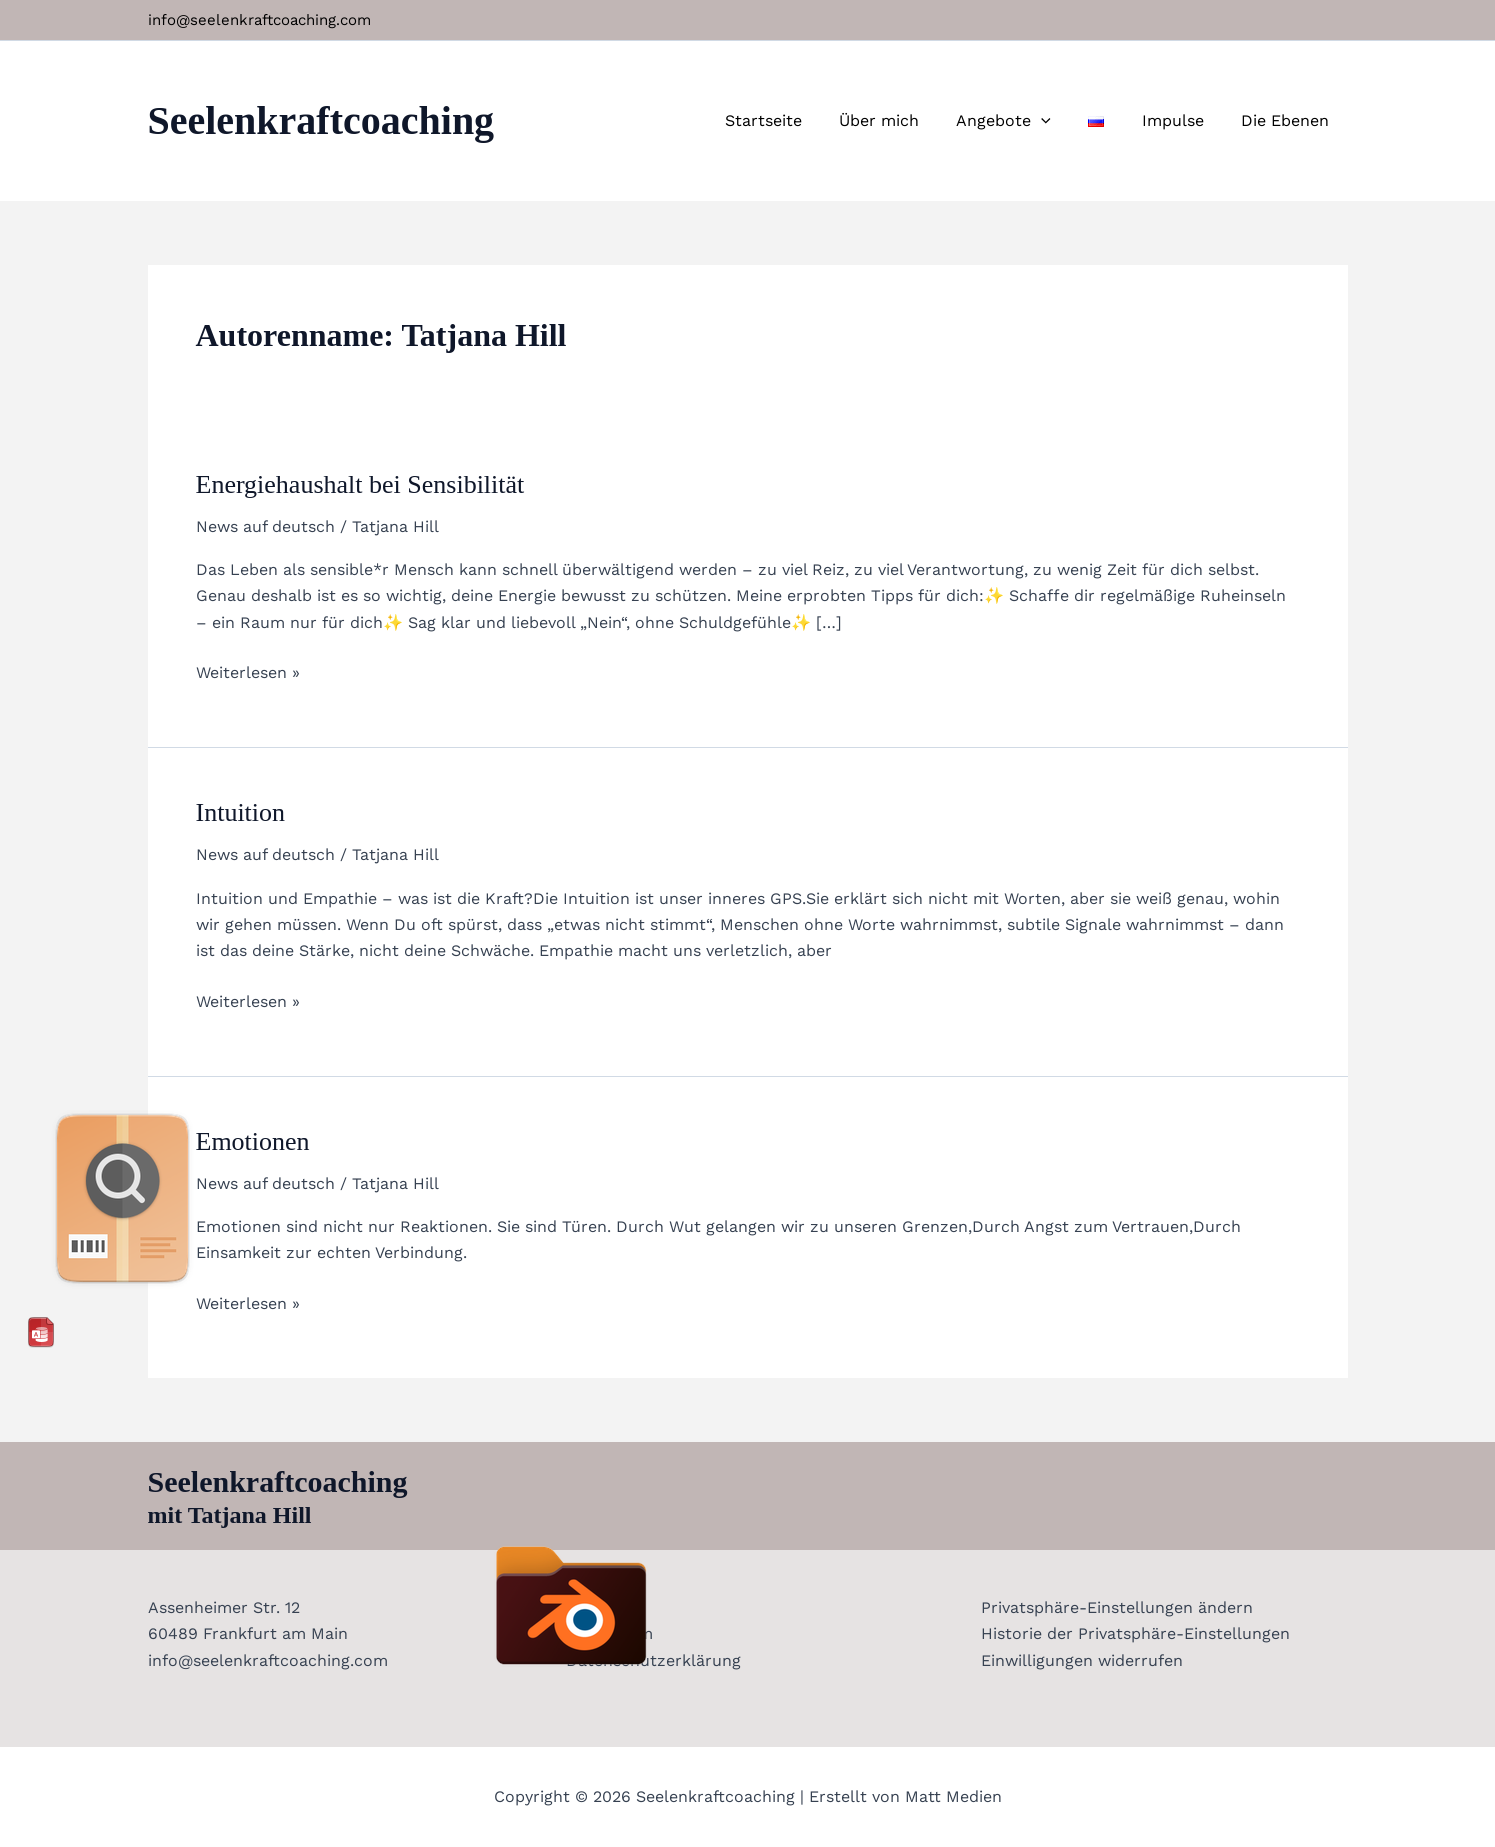 This screenshot has width=1495, height=1847. I want to click on resolving package dependencies, so click(122, 1198).